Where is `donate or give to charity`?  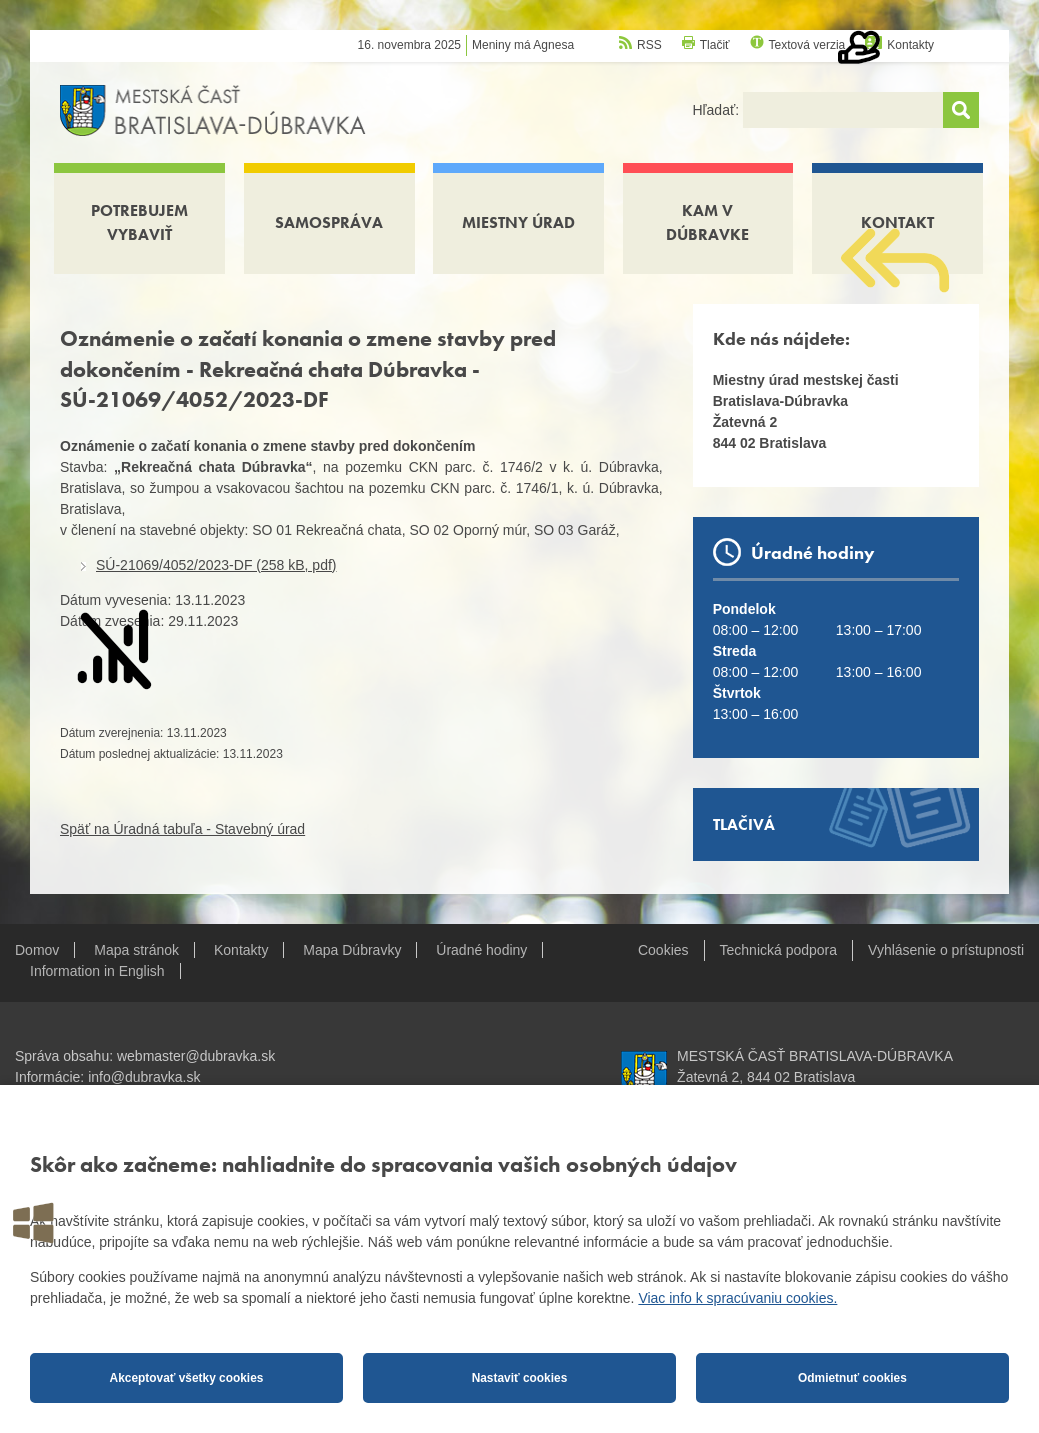 donate or give to charity is located at coordinates (860, 48).